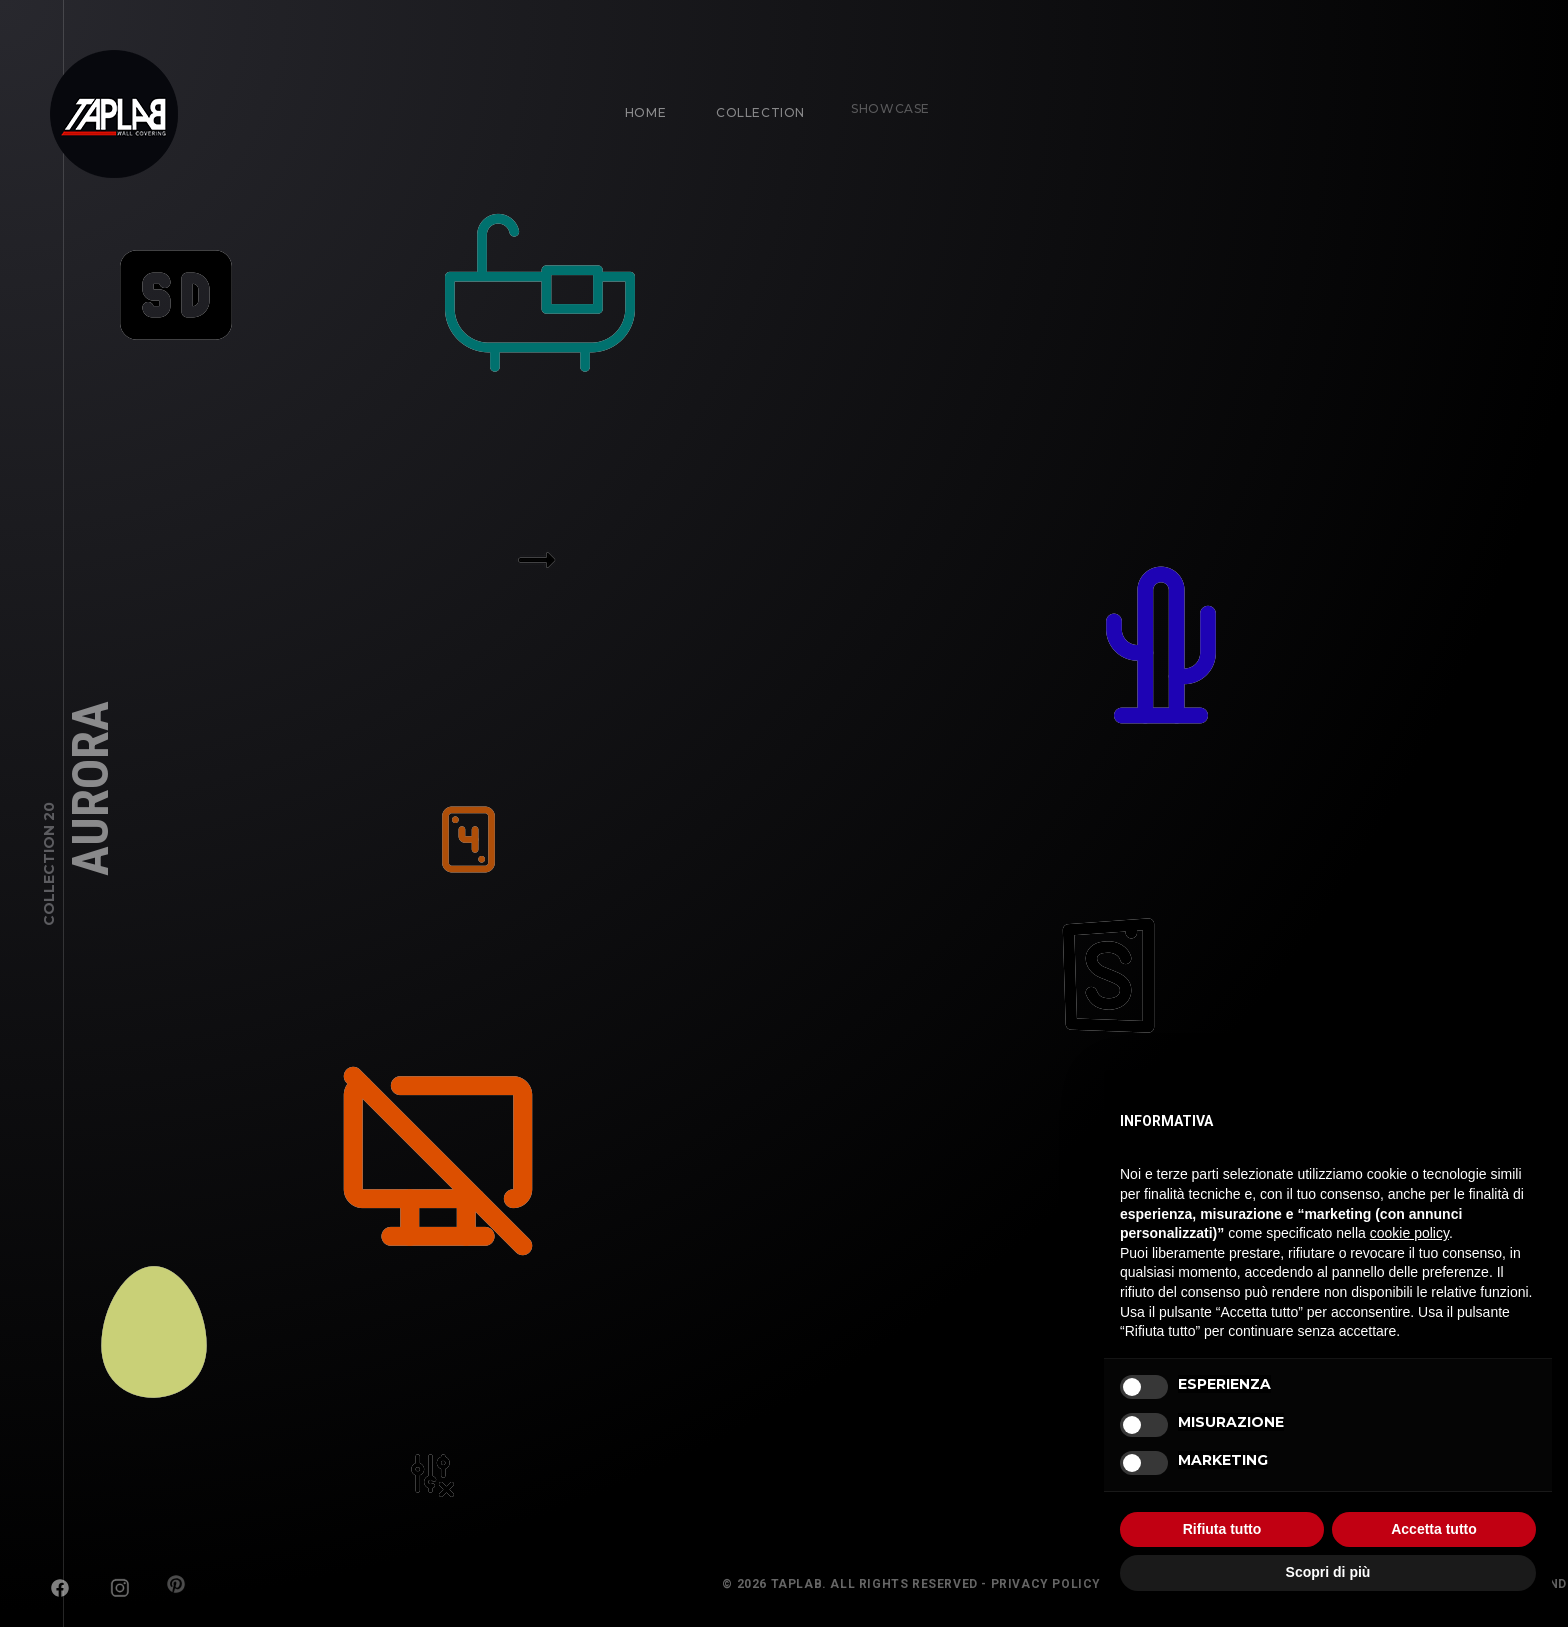  I want to click on indicates bathroom amenities available, so click(540, 296).